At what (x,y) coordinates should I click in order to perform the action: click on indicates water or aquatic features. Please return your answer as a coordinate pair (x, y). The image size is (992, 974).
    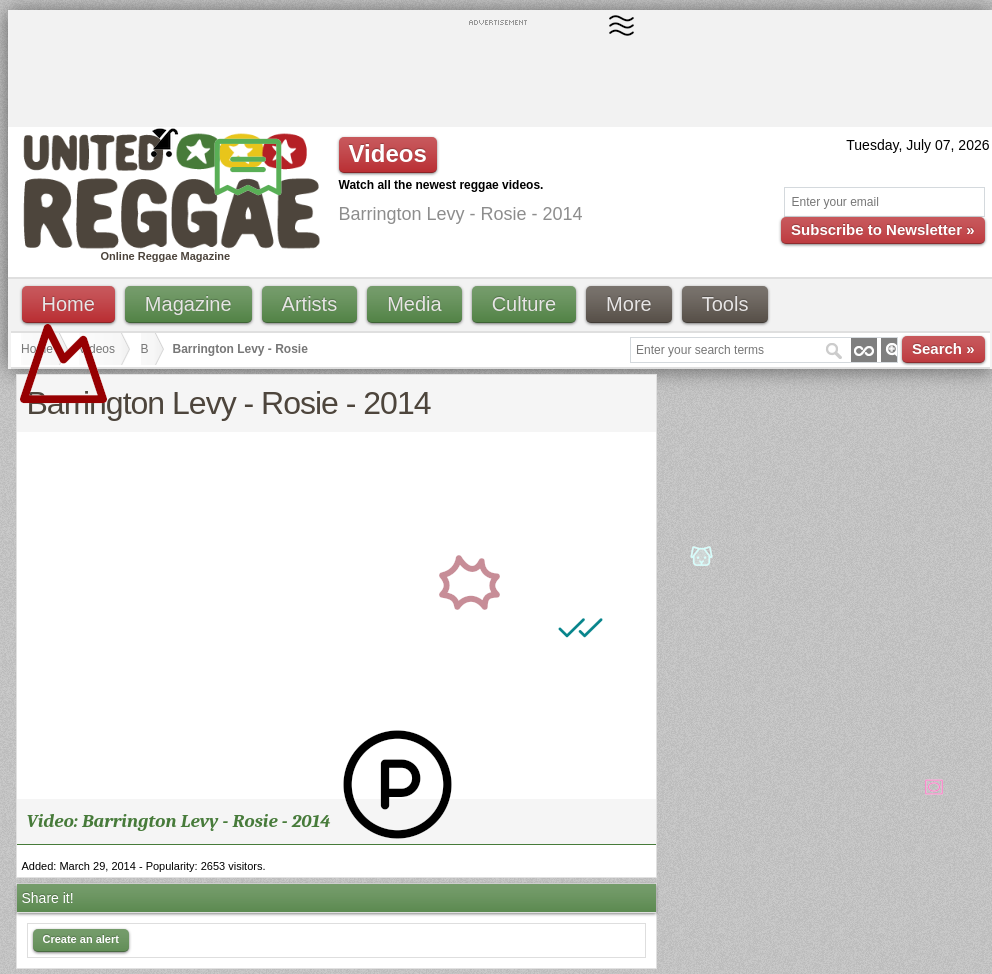
    Looking at the image, I should click on (621, 25).